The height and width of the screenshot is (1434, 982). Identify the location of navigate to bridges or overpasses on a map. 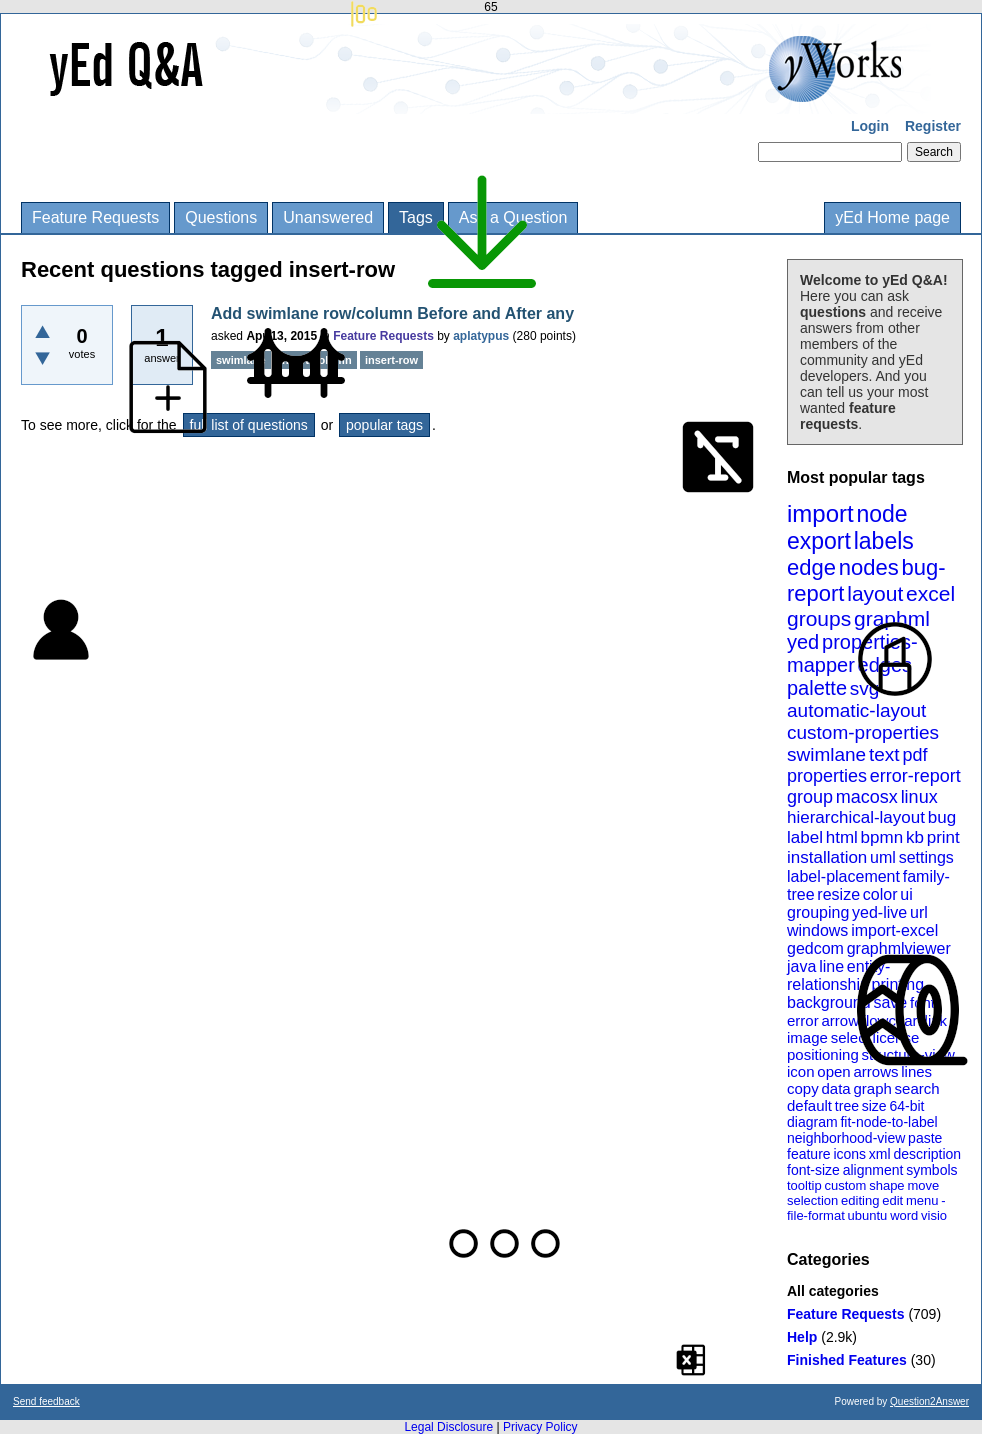
(296, 363).